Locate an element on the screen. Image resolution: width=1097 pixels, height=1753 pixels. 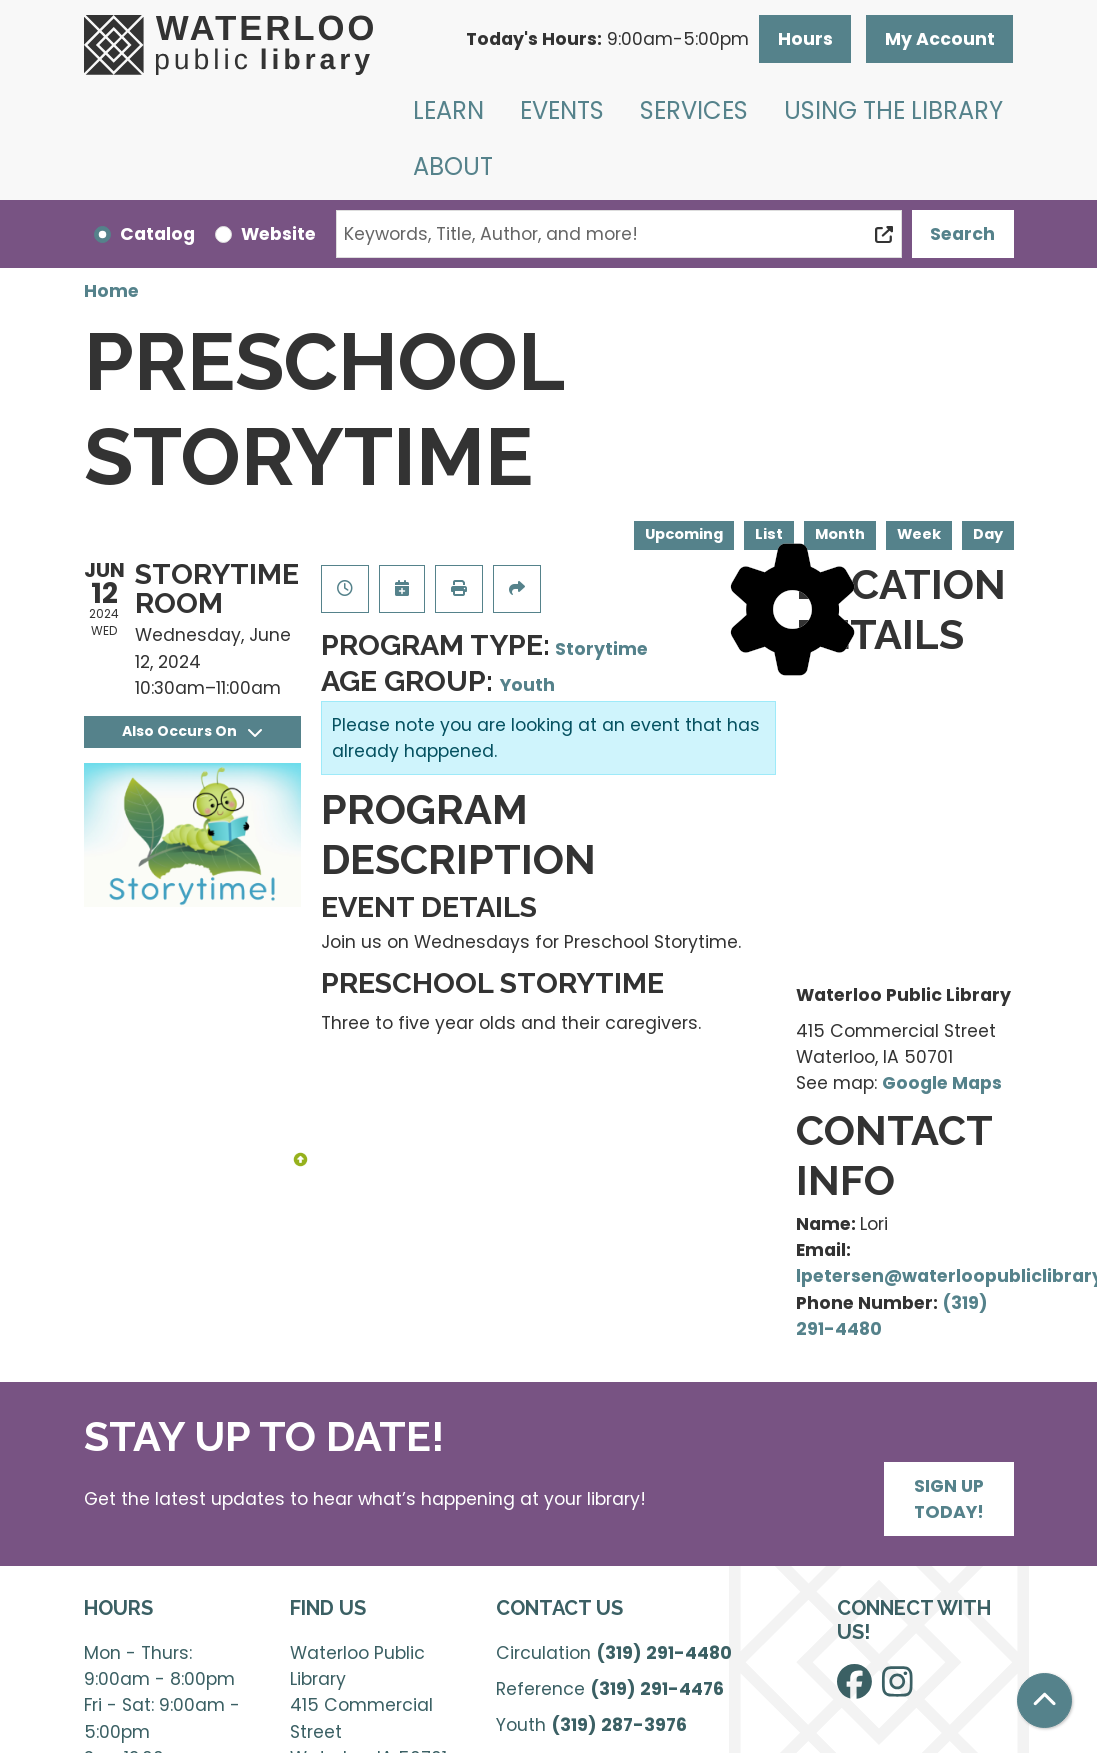
scroll to top of page is located at coordinates (300, 1159).